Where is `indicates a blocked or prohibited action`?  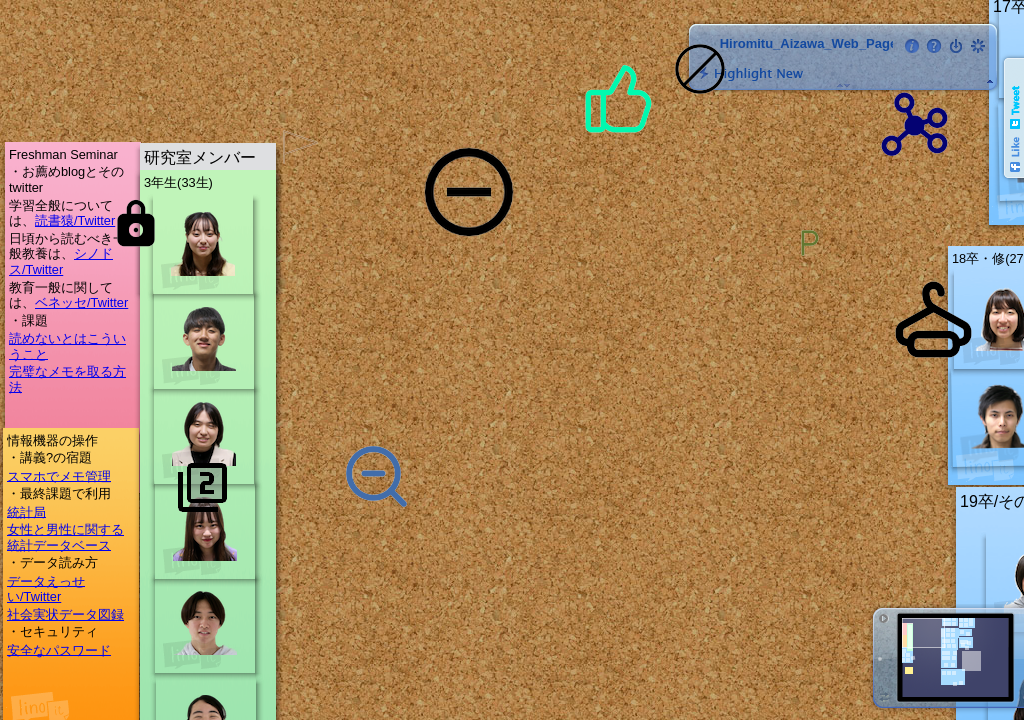 indicates a blocked or prohibited action is located at coordinates (700, 69).